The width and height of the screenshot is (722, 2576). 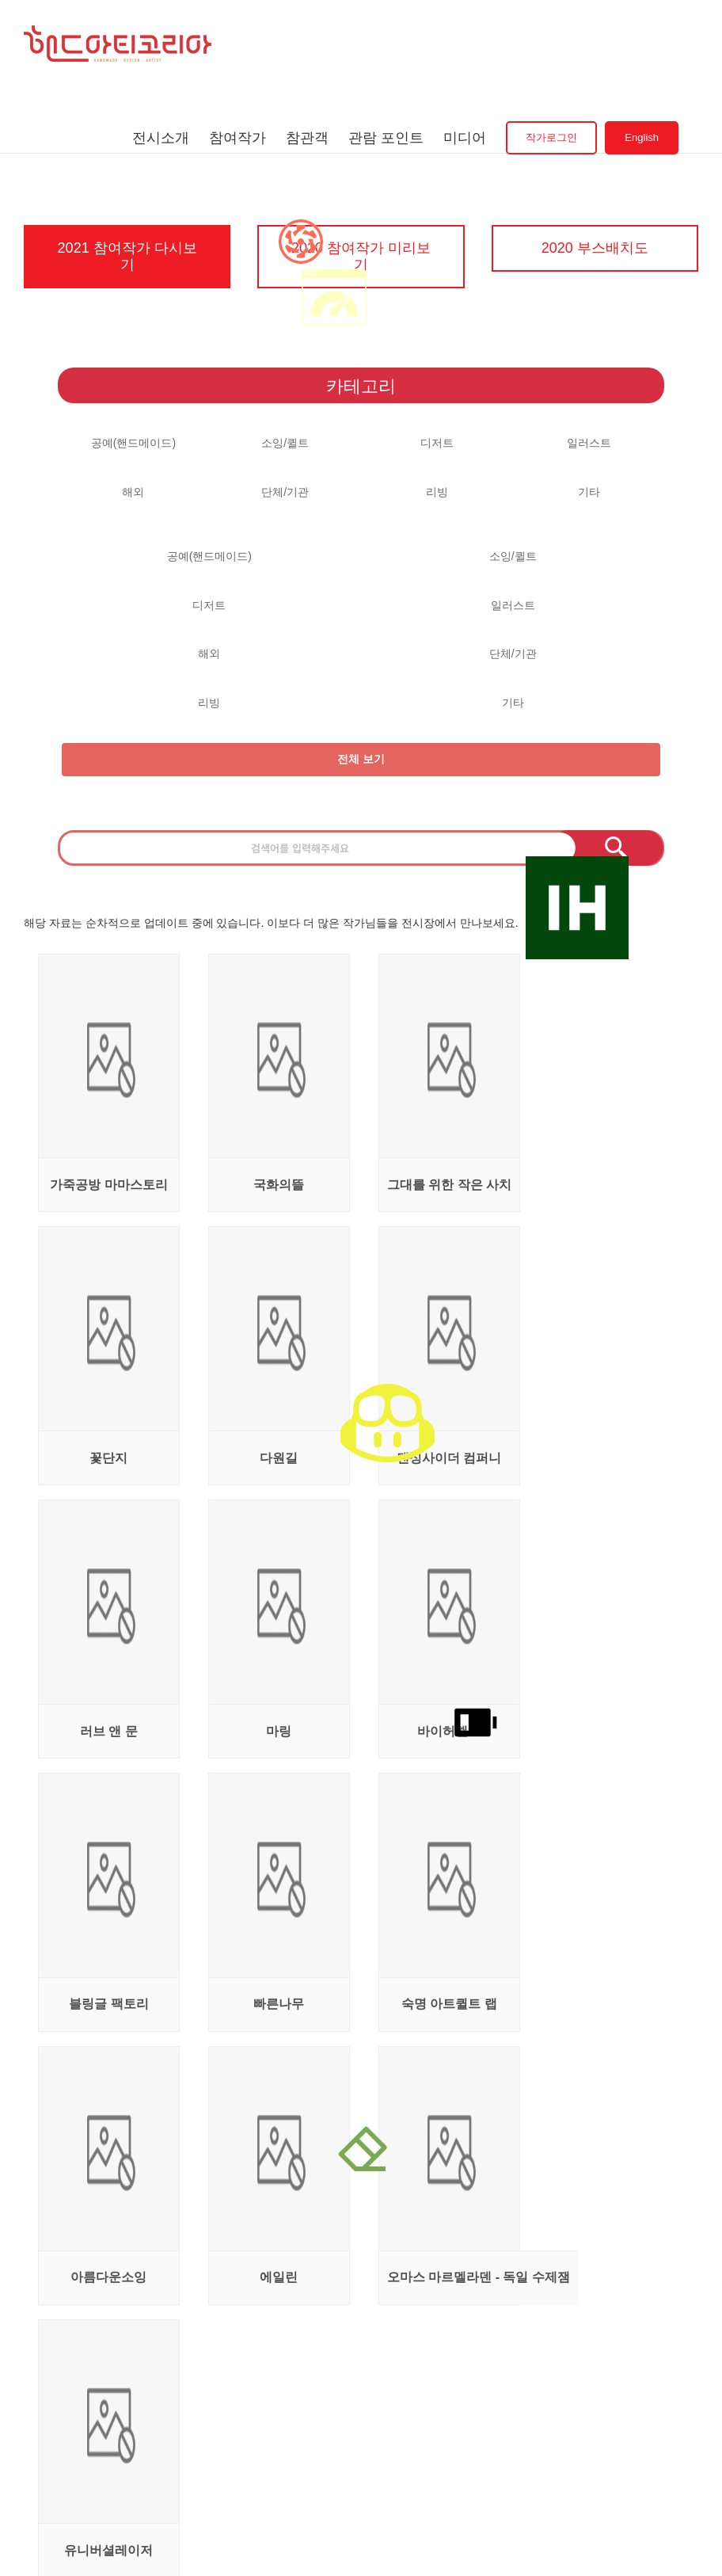 I want to click on open Google PageSpeed Insights, so click(x=334, y=297).